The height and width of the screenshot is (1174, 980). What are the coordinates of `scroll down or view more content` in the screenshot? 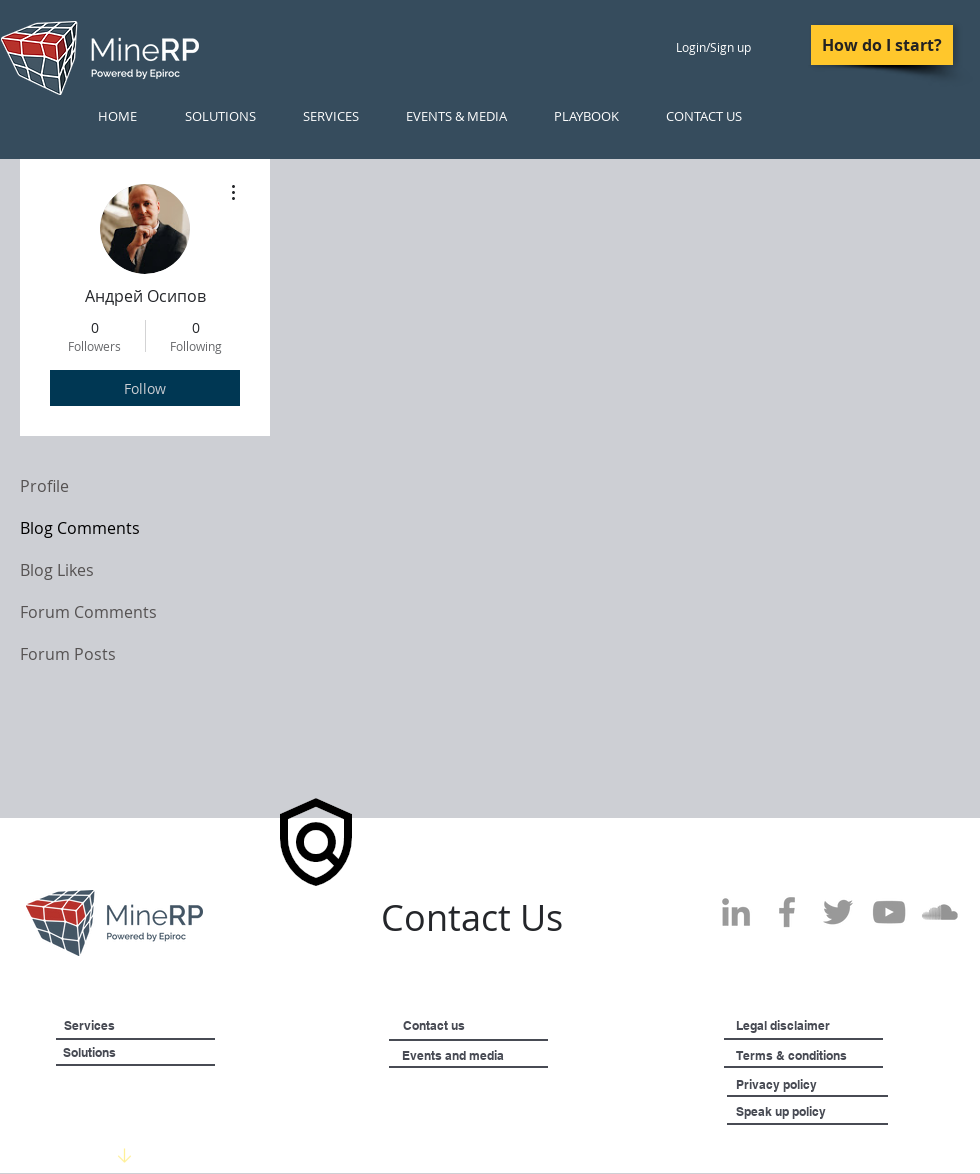 It's located at (124, 1155).